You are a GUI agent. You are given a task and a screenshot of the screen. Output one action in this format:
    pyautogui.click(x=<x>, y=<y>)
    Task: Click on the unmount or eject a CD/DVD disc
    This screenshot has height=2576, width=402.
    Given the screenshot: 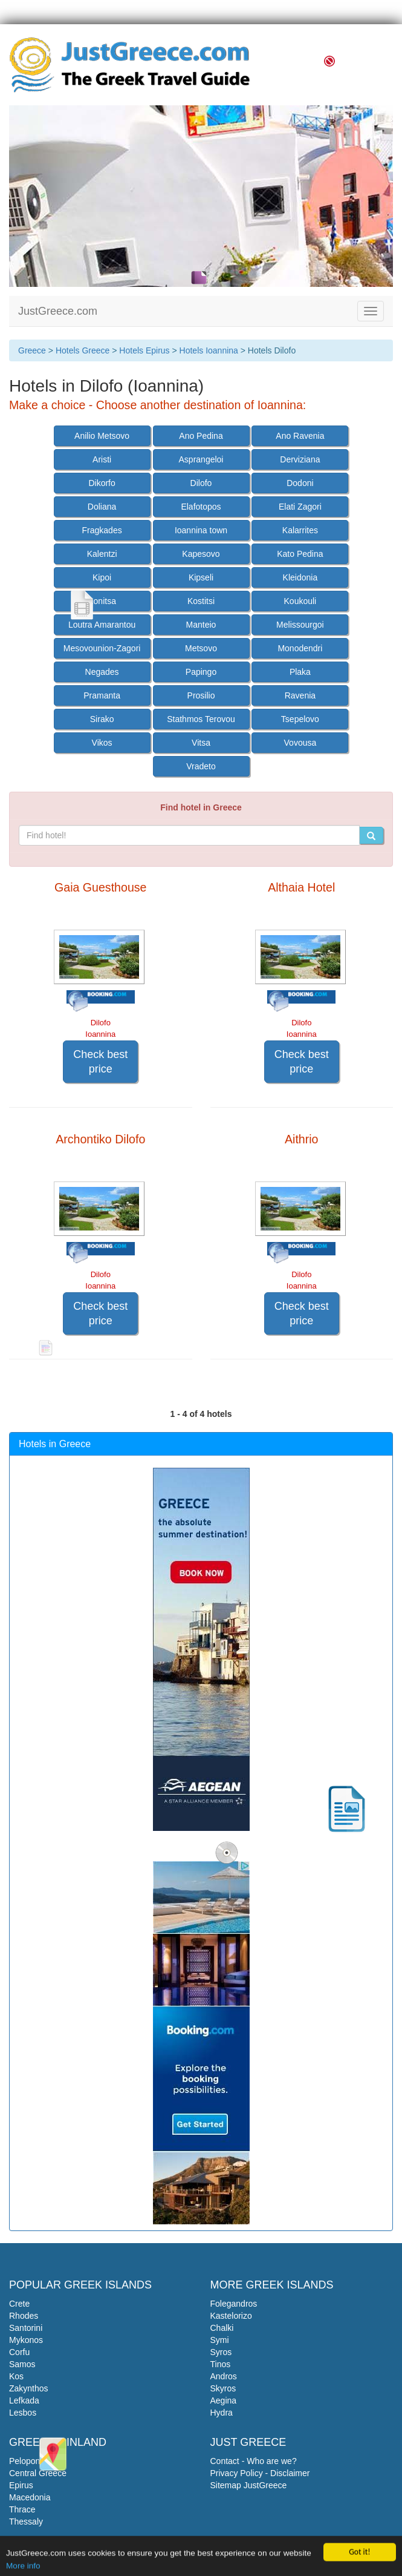 What is the action you would take?
    pyautogui.click(x=227, y=1853)
    